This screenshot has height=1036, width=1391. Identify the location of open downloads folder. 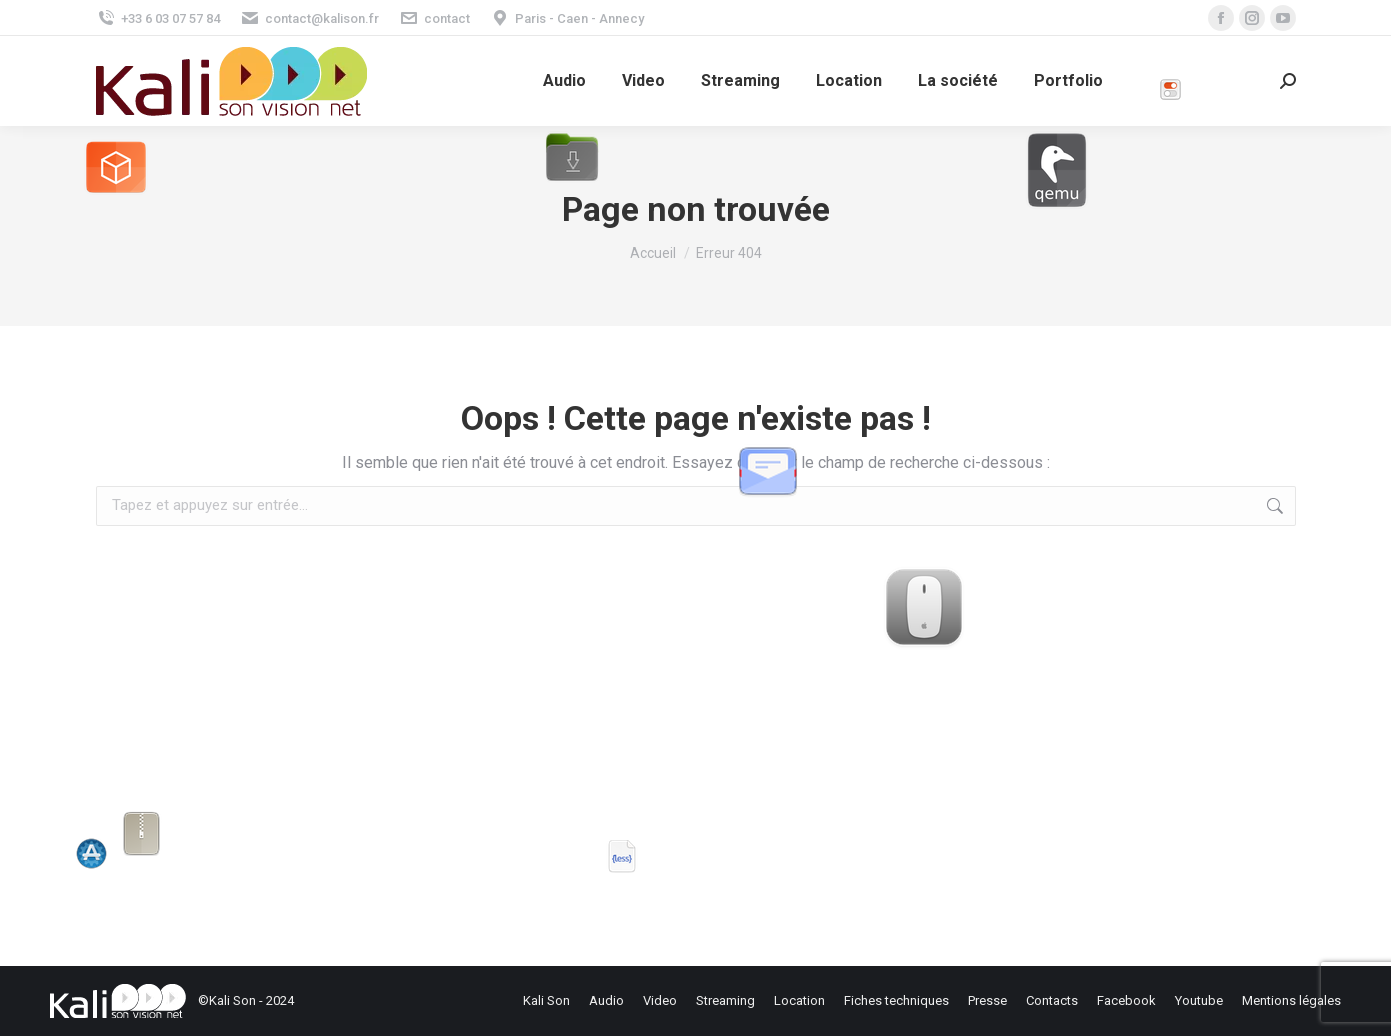
(572, 157).